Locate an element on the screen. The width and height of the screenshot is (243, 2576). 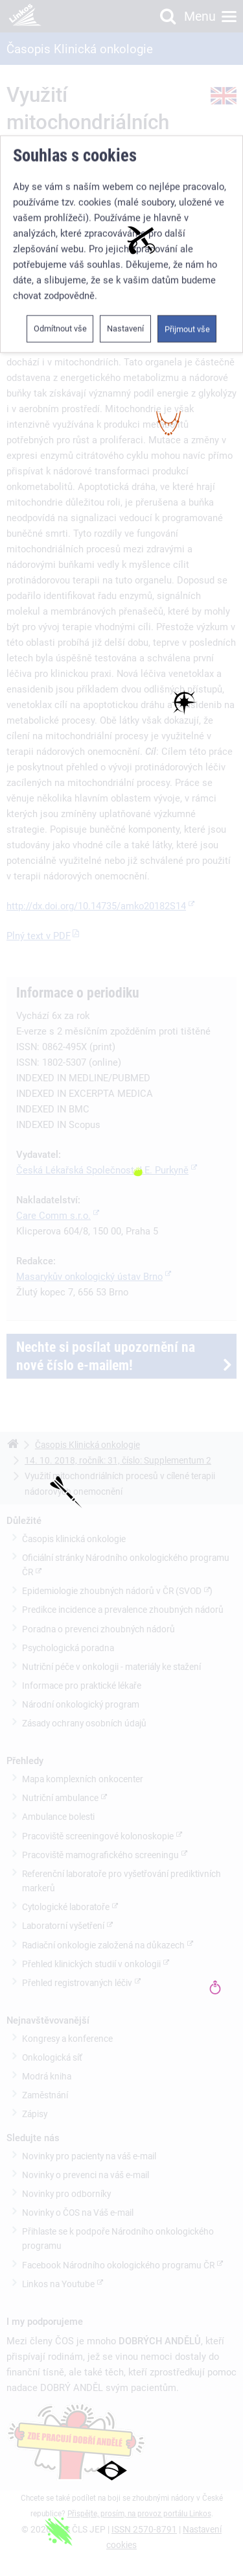
access pirate or swashbuckler game mode is located at coordinates (141, 240).